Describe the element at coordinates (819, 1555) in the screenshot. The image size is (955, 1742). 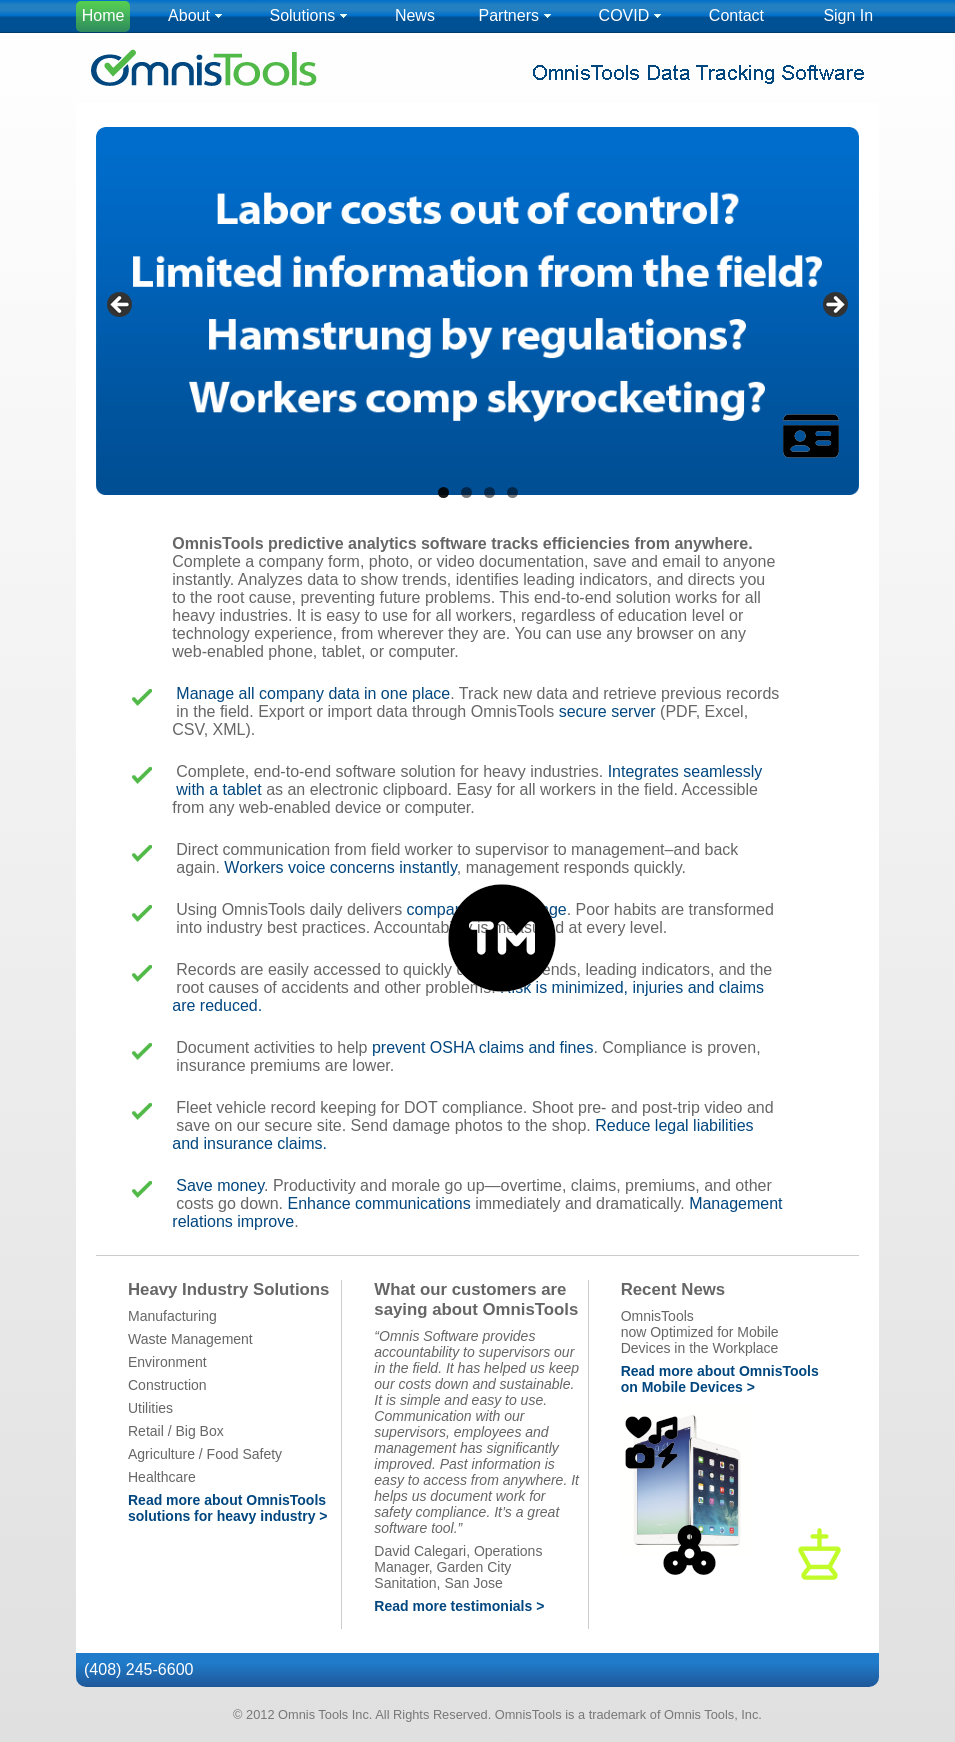
I see `represents the king piece in a chess game` at that location.